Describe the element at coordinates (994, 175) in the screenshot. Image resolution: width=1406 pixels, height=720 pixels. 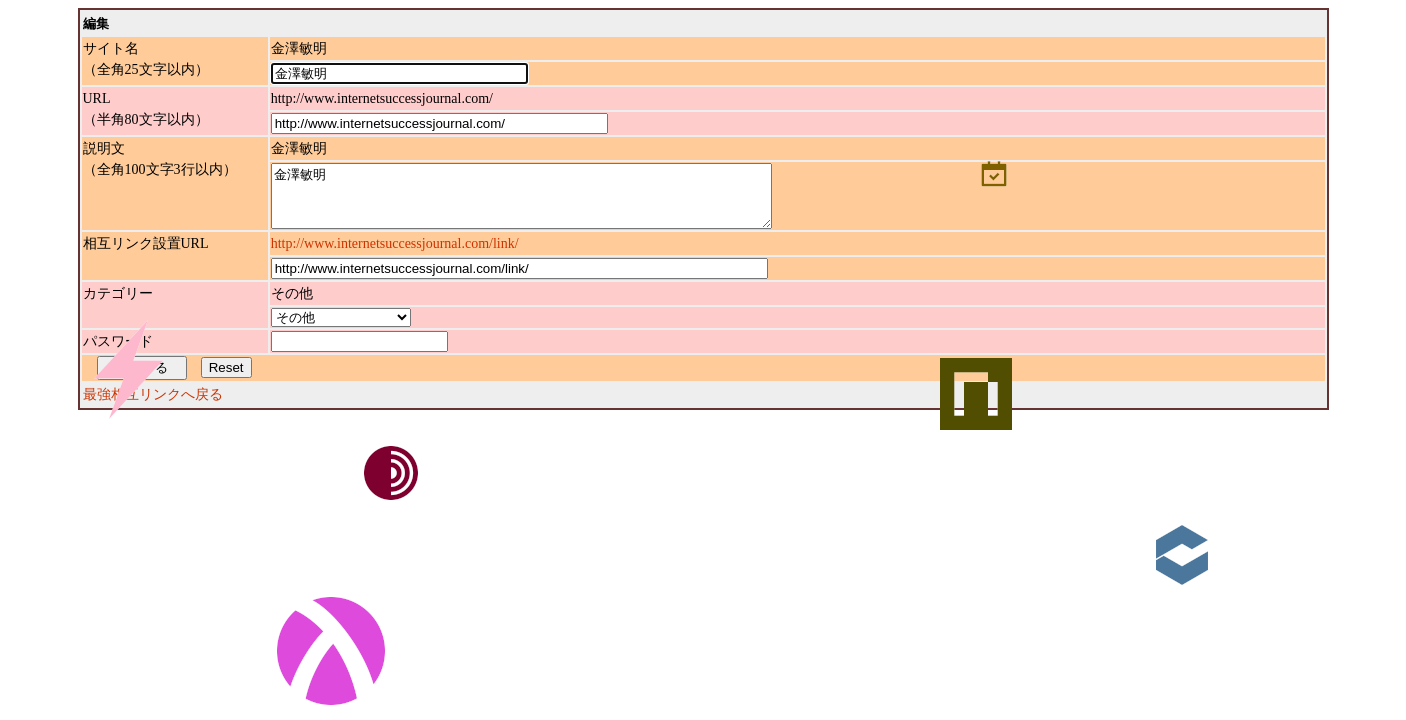
I see `confirm a scheduled event or appointment` at that location.